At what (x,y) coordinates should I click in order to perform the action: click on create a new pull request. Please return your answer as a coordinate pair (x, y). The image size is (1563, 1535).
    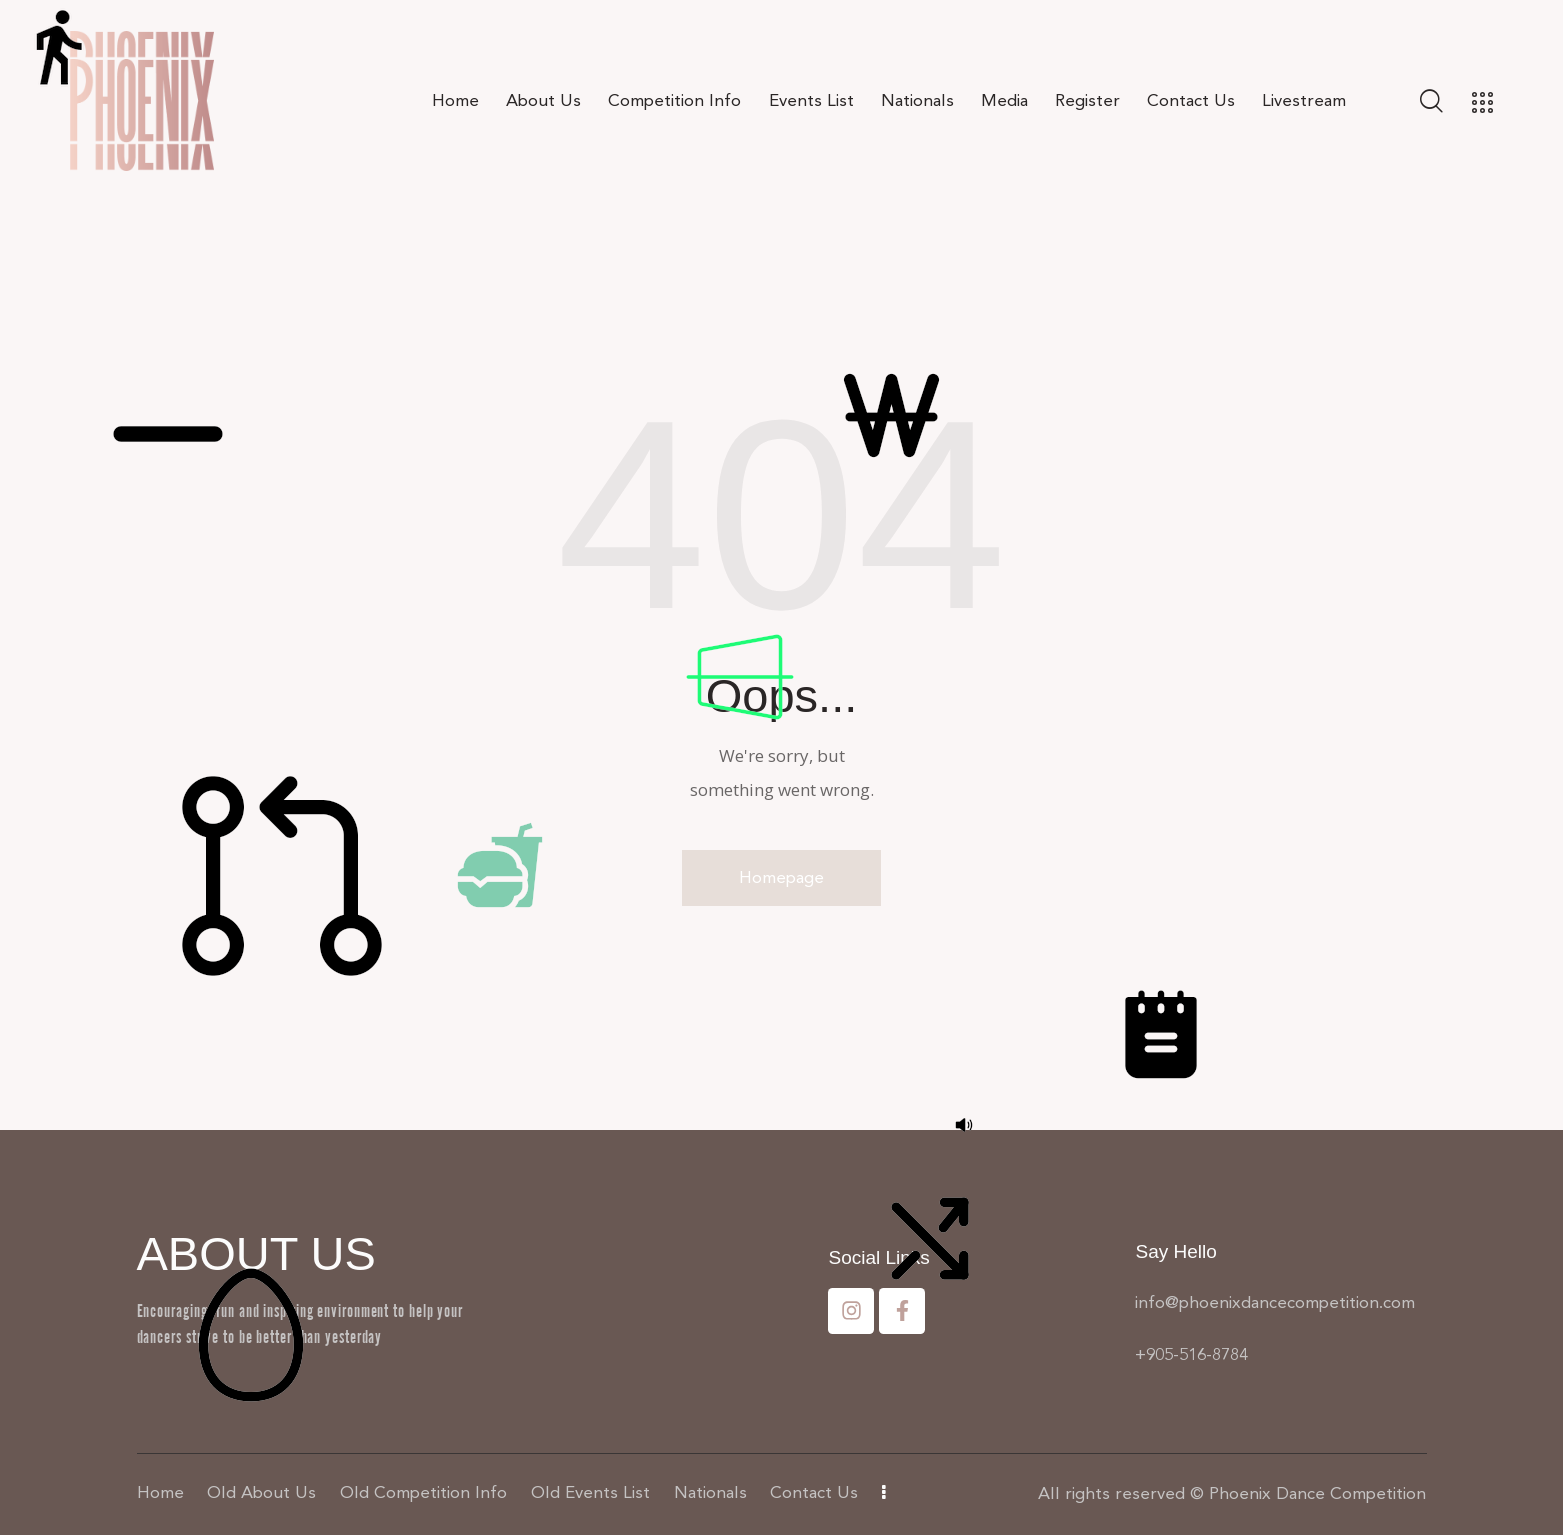
    Looking at the image, I should click on (282, 876).